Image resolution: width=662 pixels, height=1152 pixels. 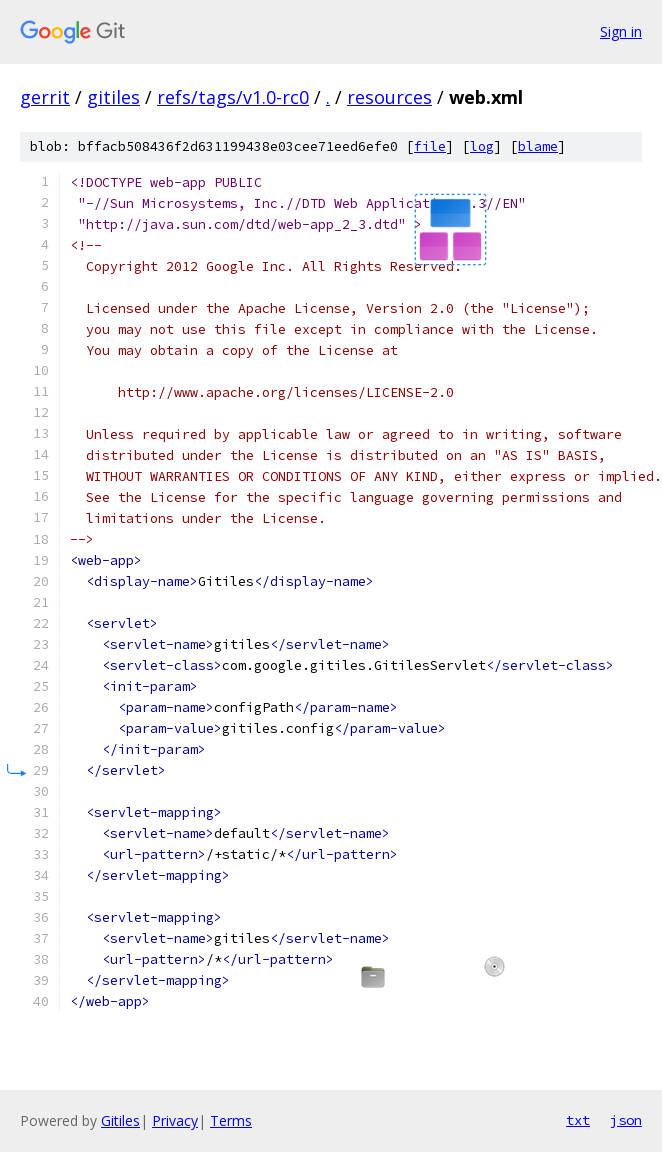 What do you see at coordinates (450, 229) in the screenshot?
I see `select all items in the current view` at bounding box center [450, 229].